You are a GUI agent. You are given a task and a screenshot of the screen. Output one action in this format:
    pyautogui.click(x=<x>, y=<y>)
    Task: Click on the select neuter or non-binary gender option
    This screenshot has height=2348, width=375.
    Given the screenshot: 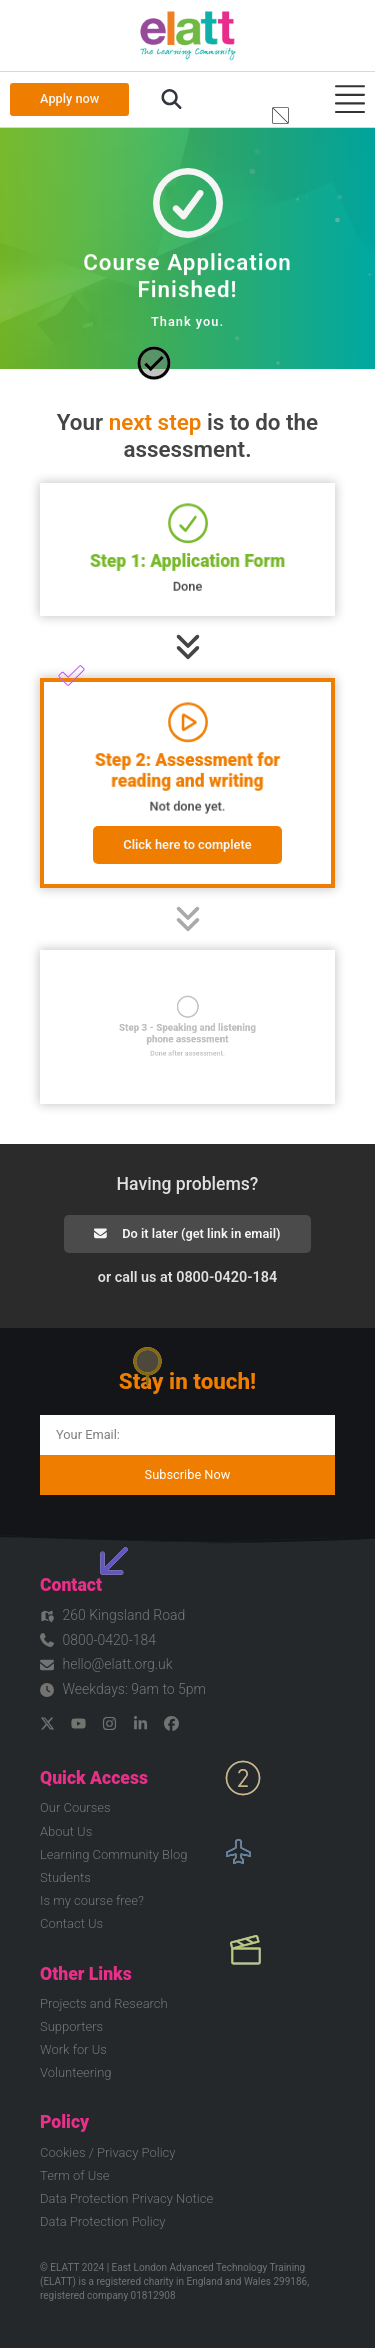 What is the action you would take?
    pyautogui.click(x=147, y=1365)
    